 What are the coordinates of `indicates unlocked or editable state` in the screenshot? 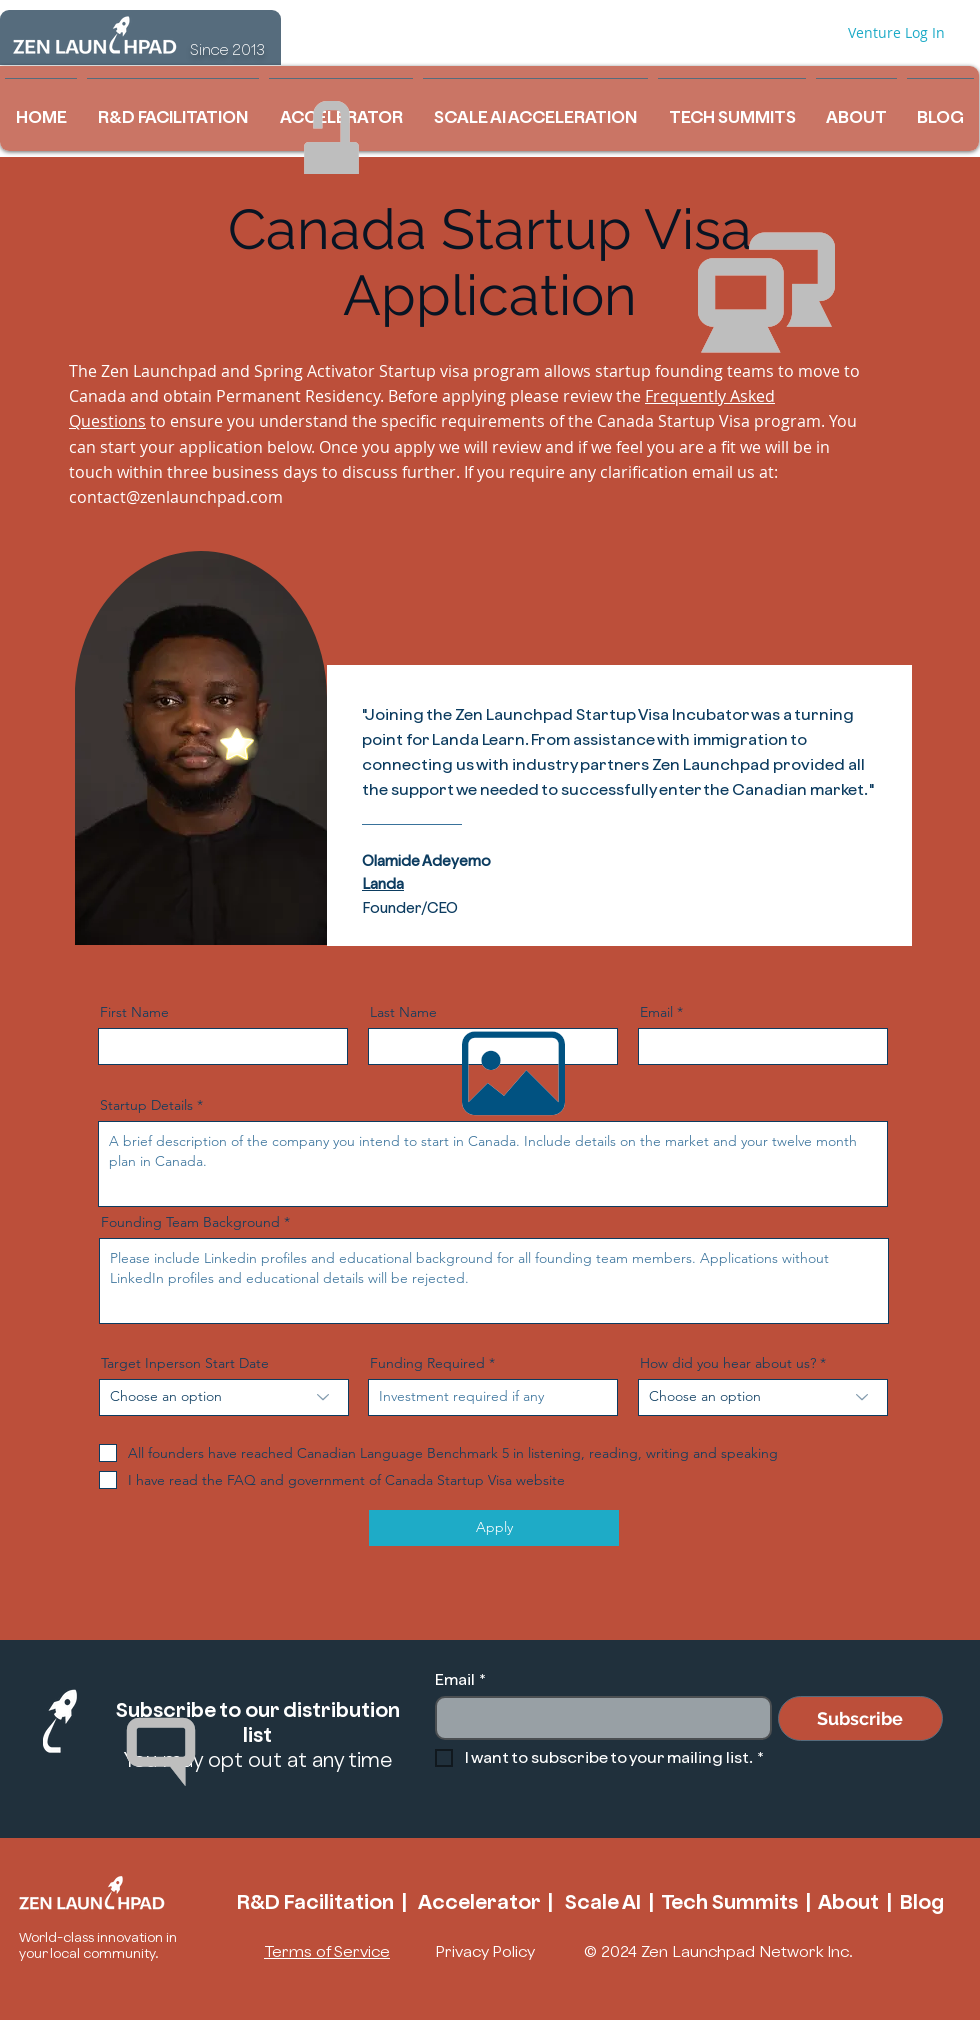 It's located at (331, 137).